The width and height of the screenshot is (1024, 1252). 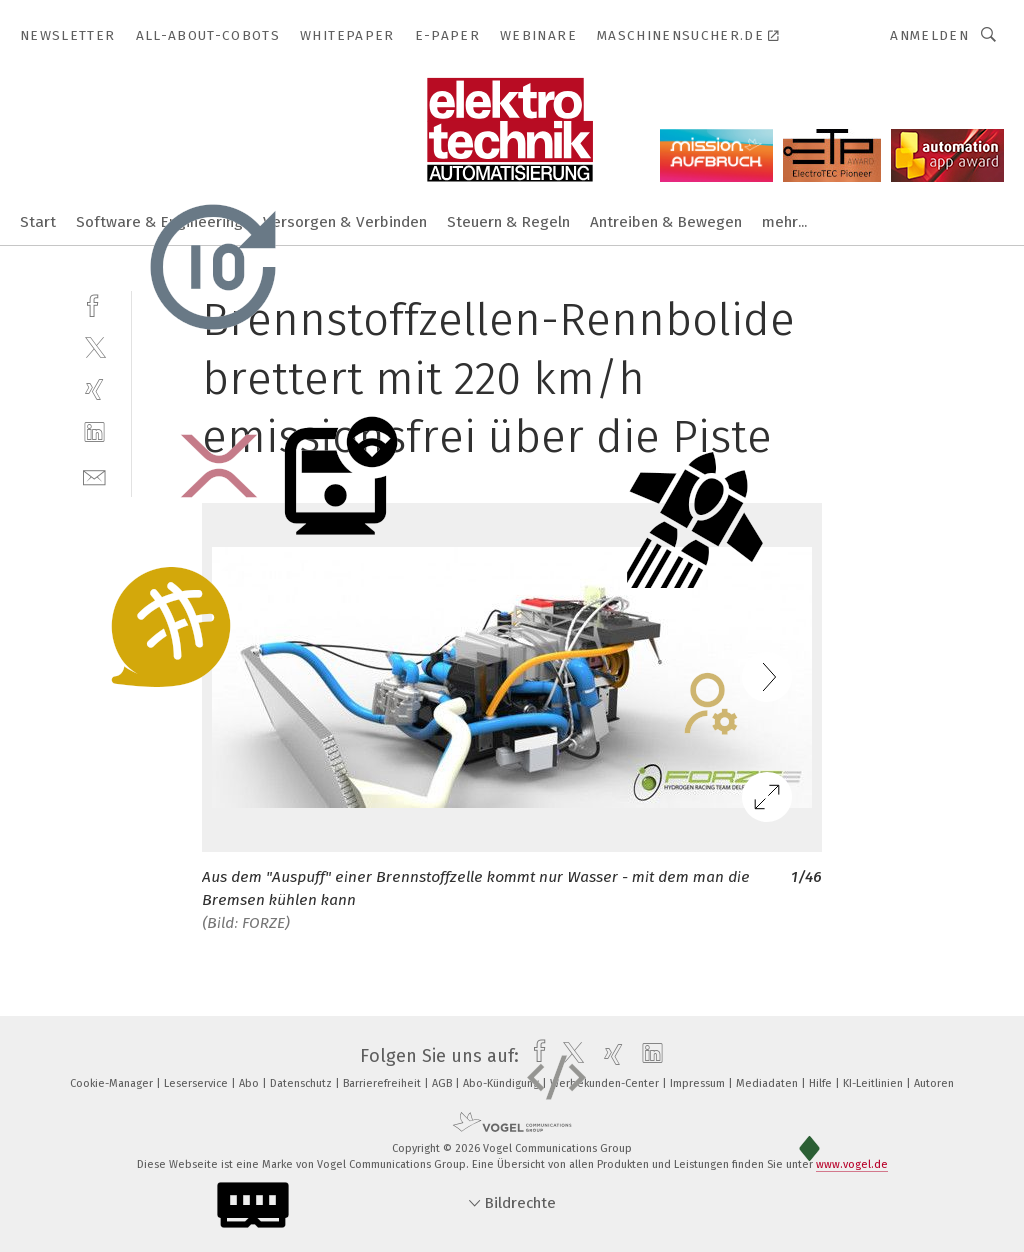 I want to click on diamond suit symbol for card games, so click(x=809, y=1148).